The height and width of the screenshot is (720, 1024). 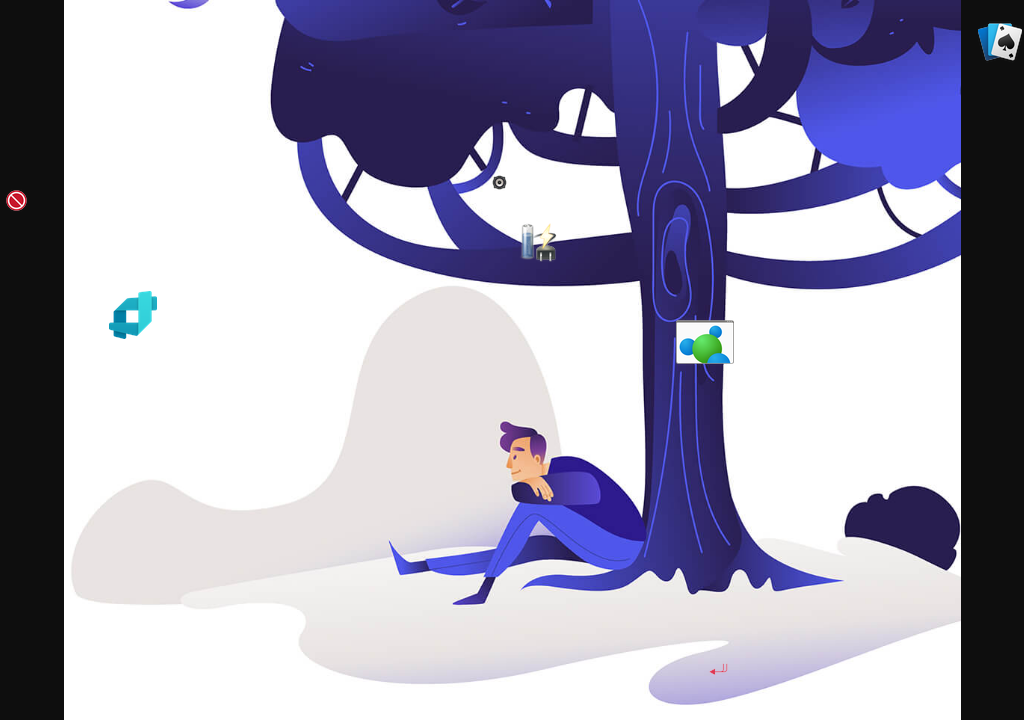 I want to click on indicates battery is charging with good charge level, so click(x=537, y=242).